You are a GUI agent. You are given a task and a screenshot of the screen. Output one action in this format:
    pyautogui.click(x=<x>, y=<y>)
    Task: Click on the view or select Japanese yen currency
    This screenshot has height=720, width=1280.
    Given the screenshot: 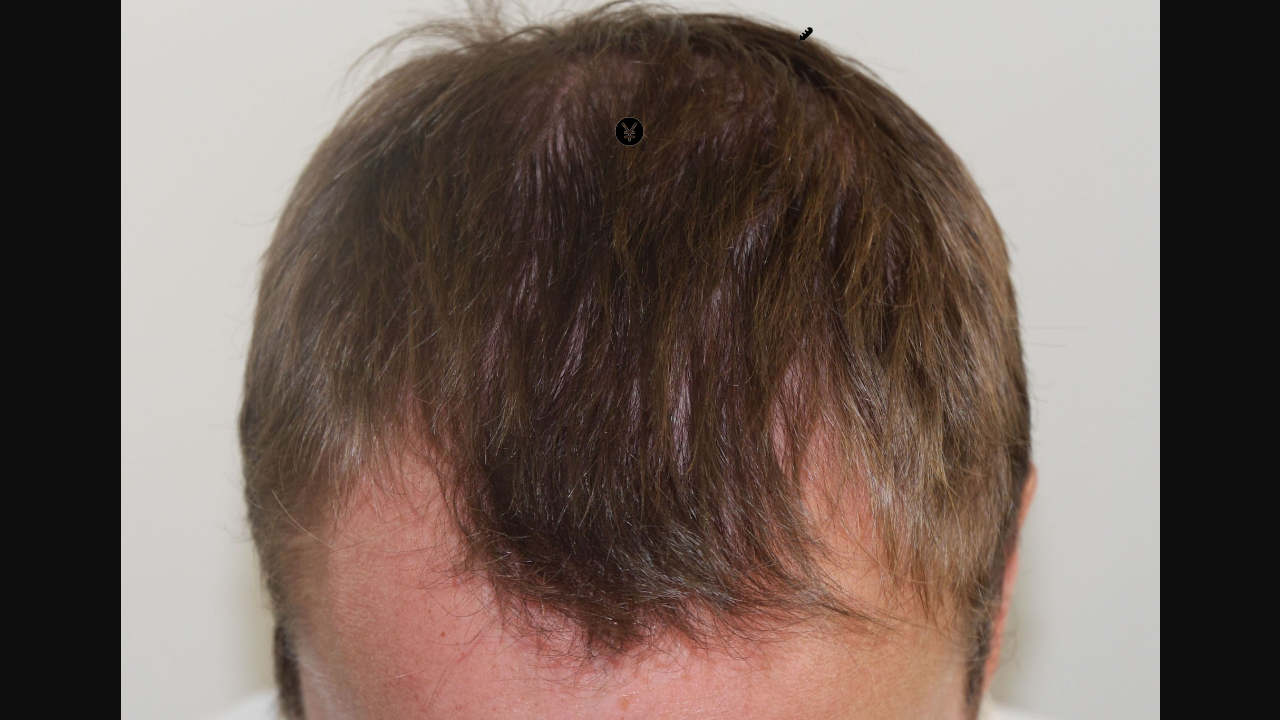 What is the action you would take?
    pyautogui.click(x=629, y=131)
    